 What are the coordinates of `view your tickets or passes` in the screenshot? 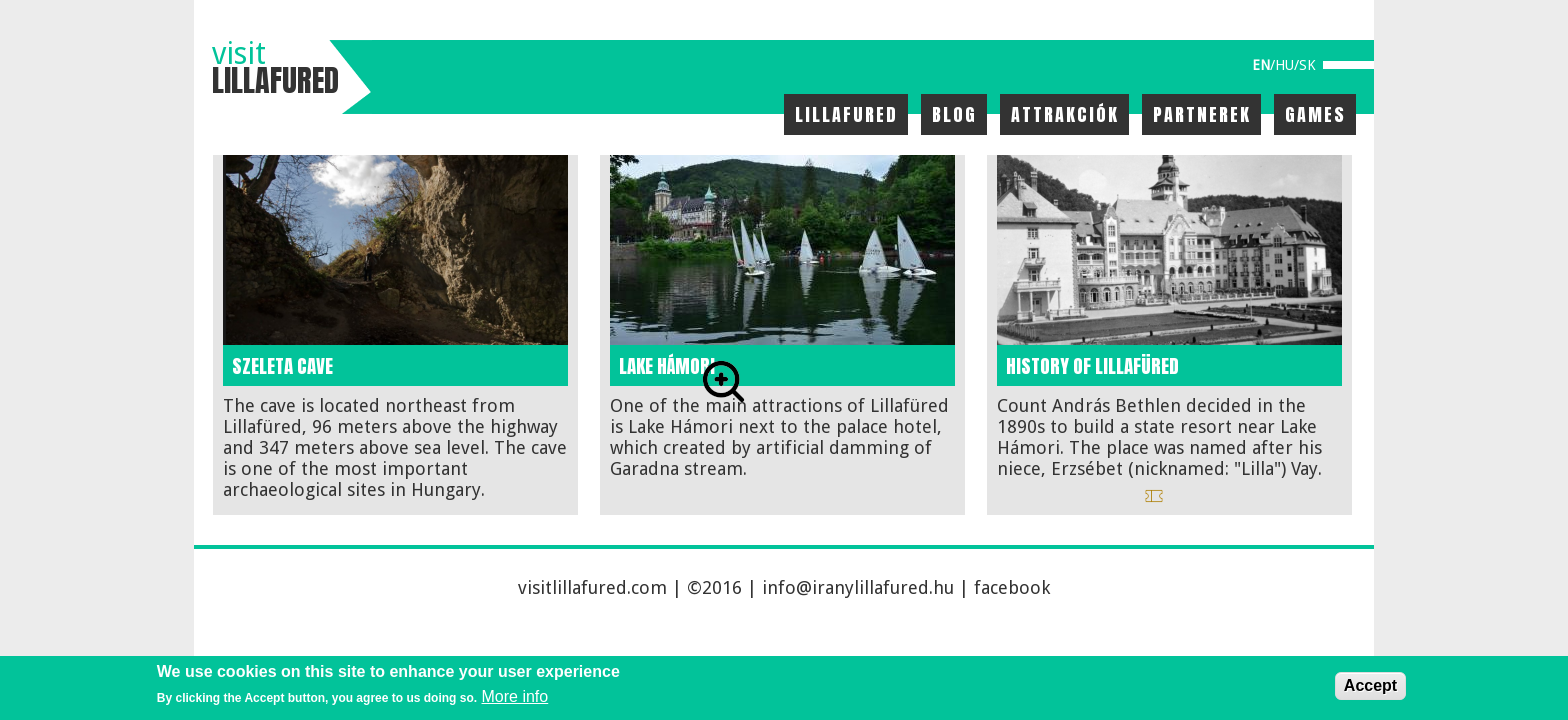 It's located at (1154, 496).